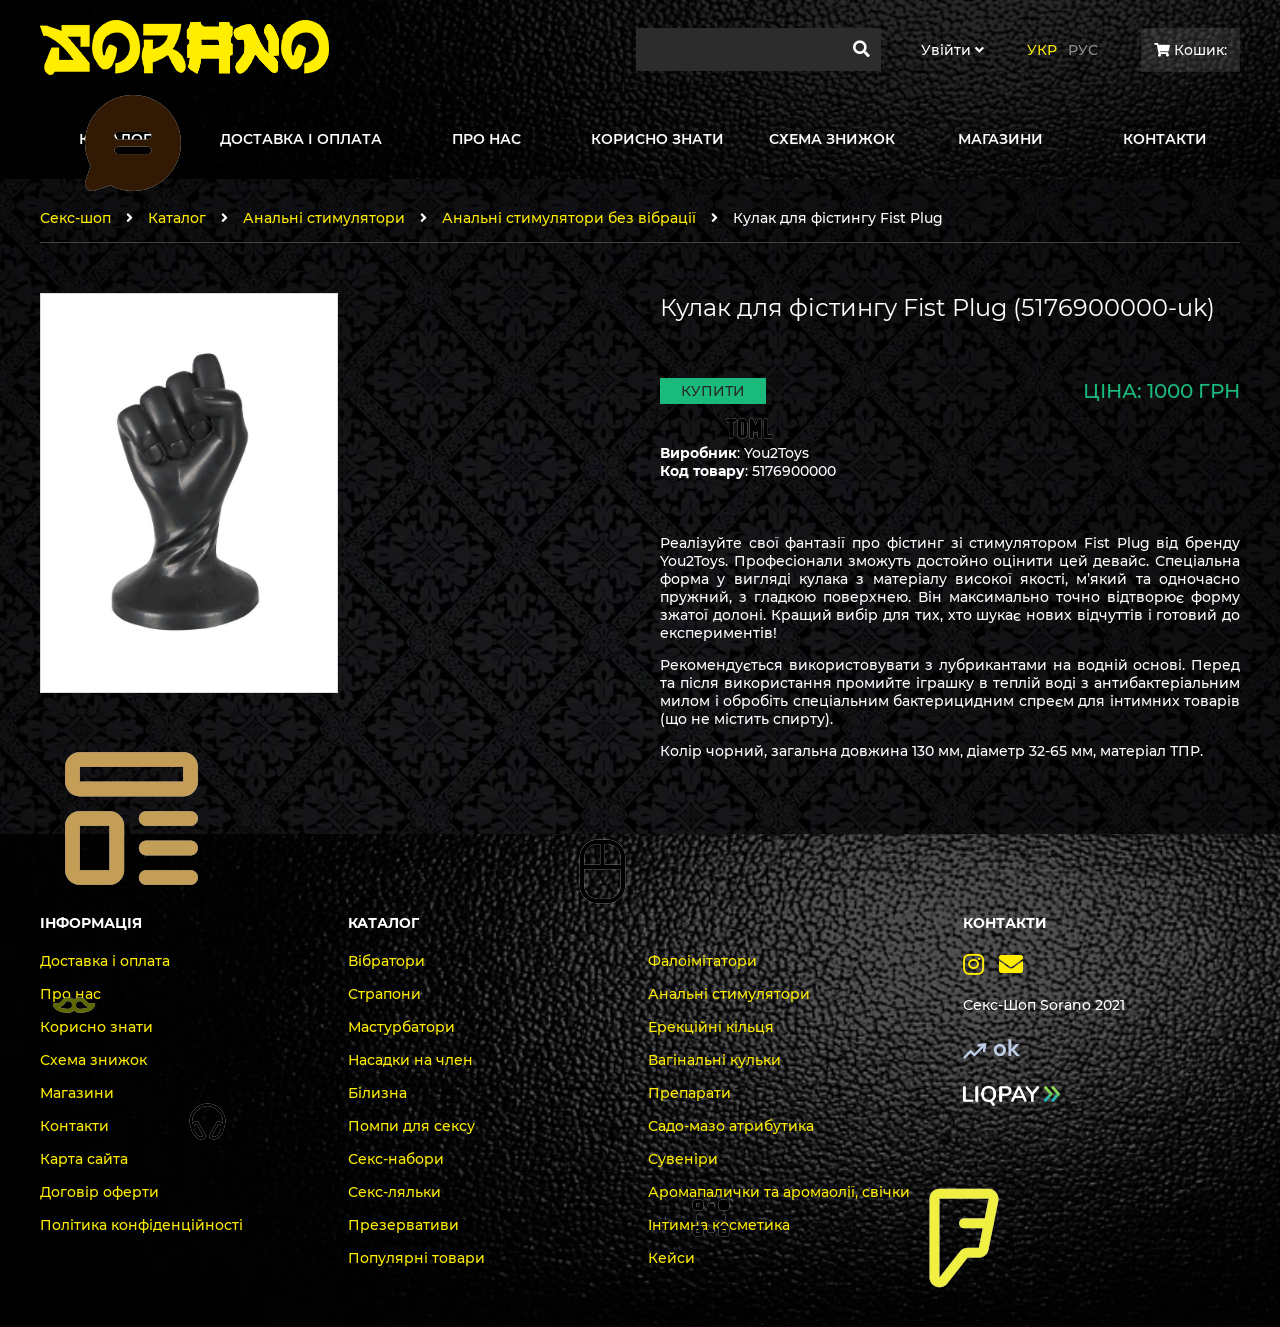 This screenshot has height=1327, width=1280. What do you see at coordinates (133, 143) in the screenshot?
I see `open chat or messaging` at bounding box center [133, 143].